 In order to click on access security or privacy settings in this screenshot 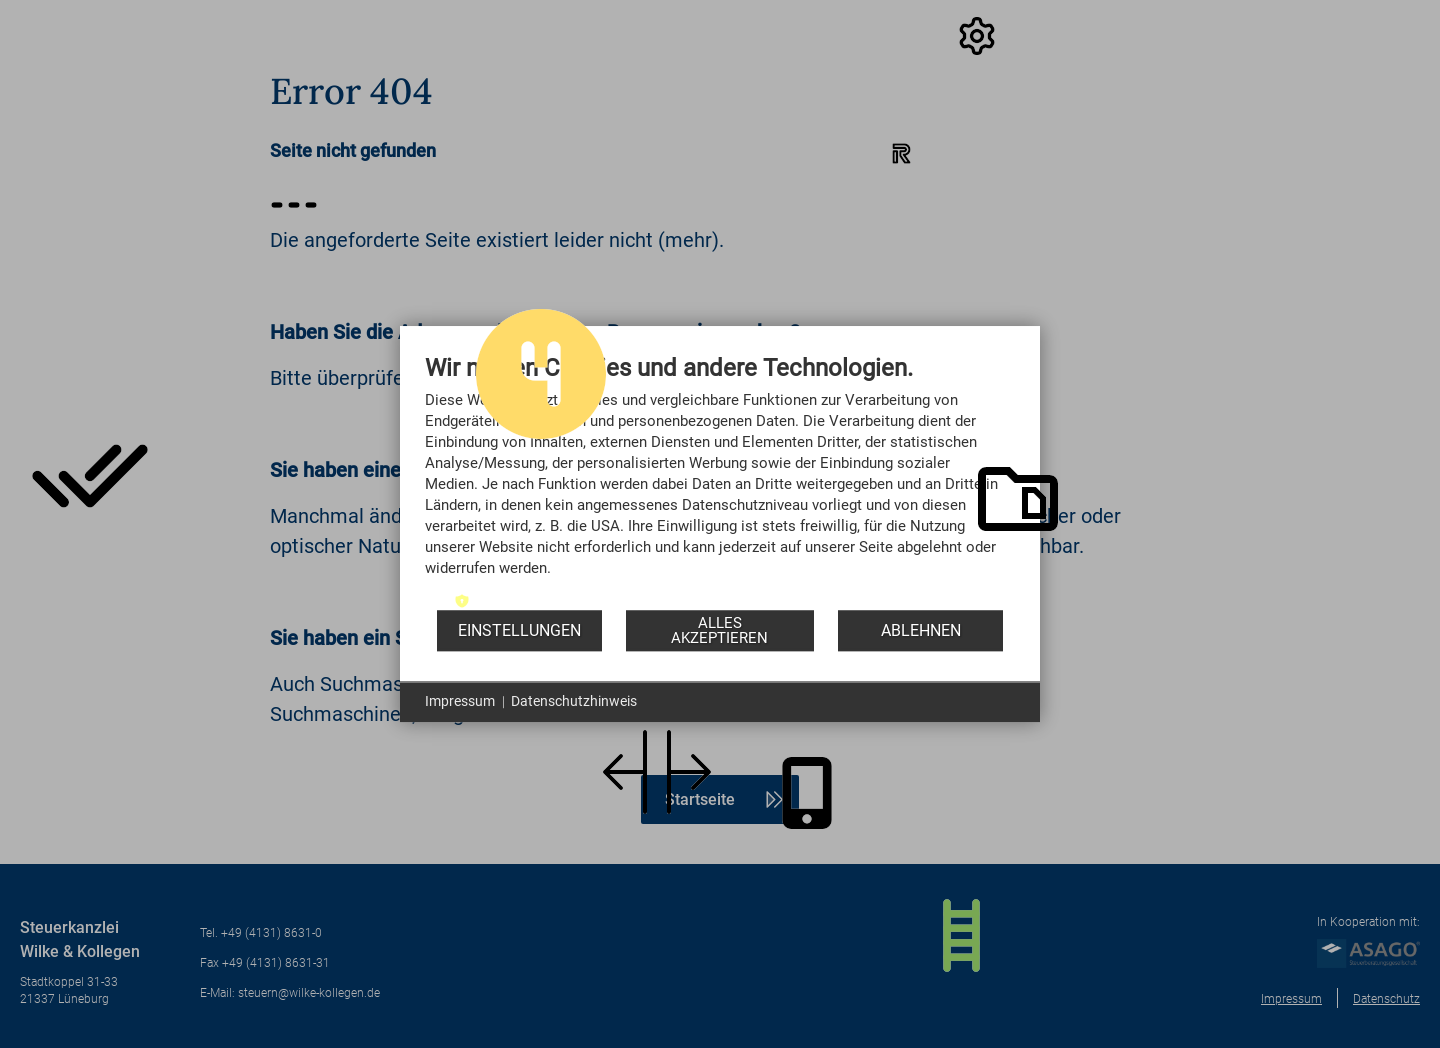, I will do `click(462, 601)`.